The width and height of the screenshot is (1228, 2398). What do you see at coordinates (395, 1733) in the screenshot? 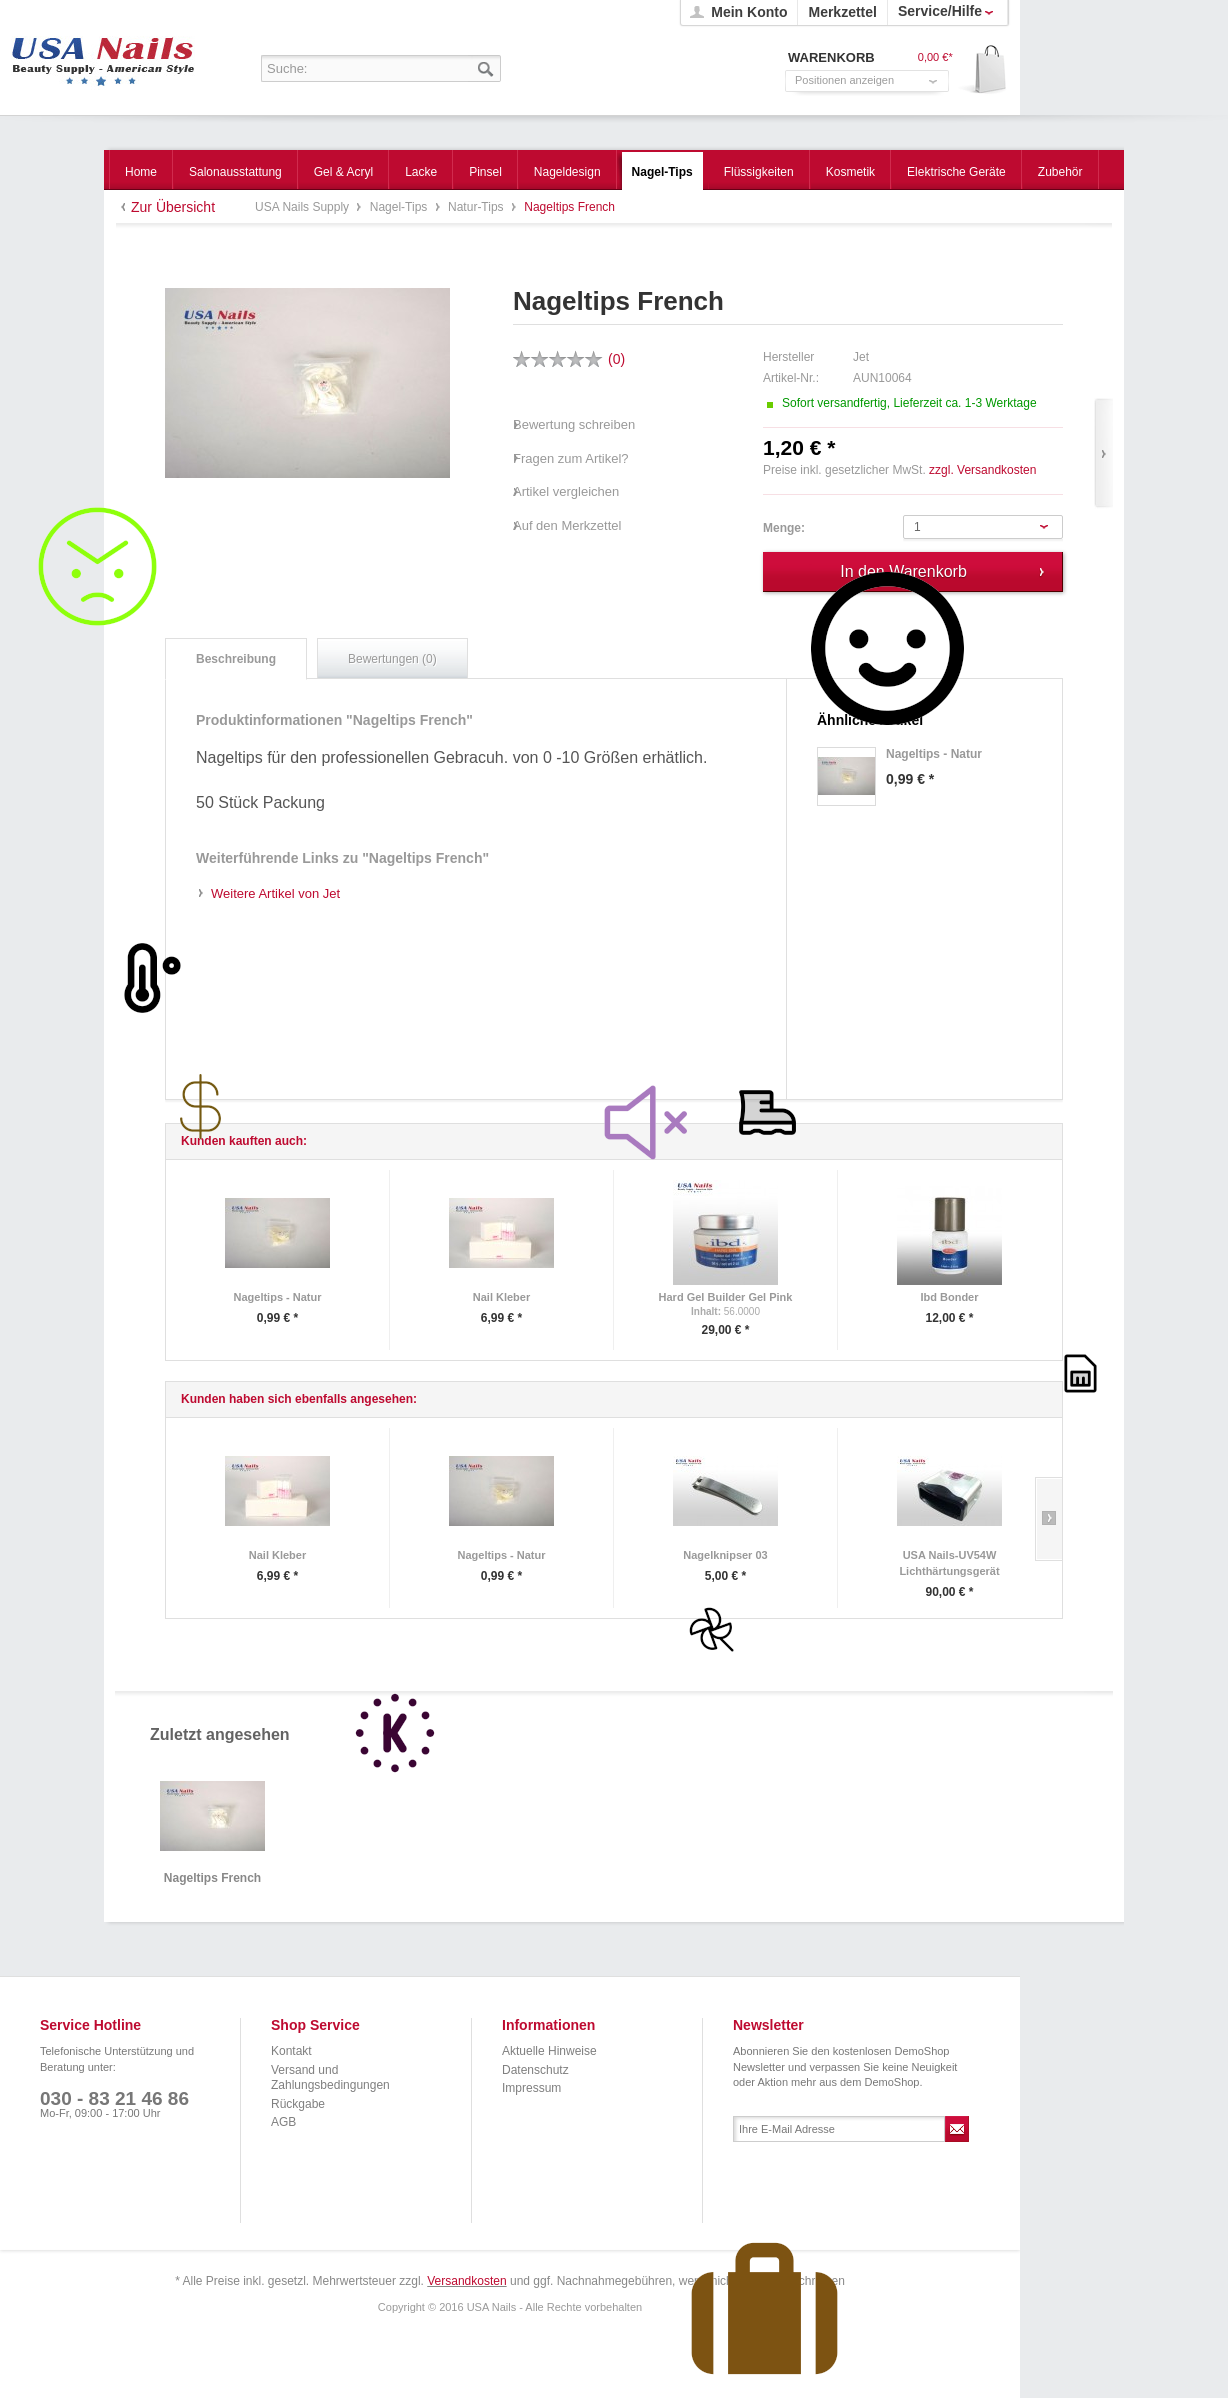
I see `indicates a keyboard shortcut or hotkey` at bounding box center [395, 1733].